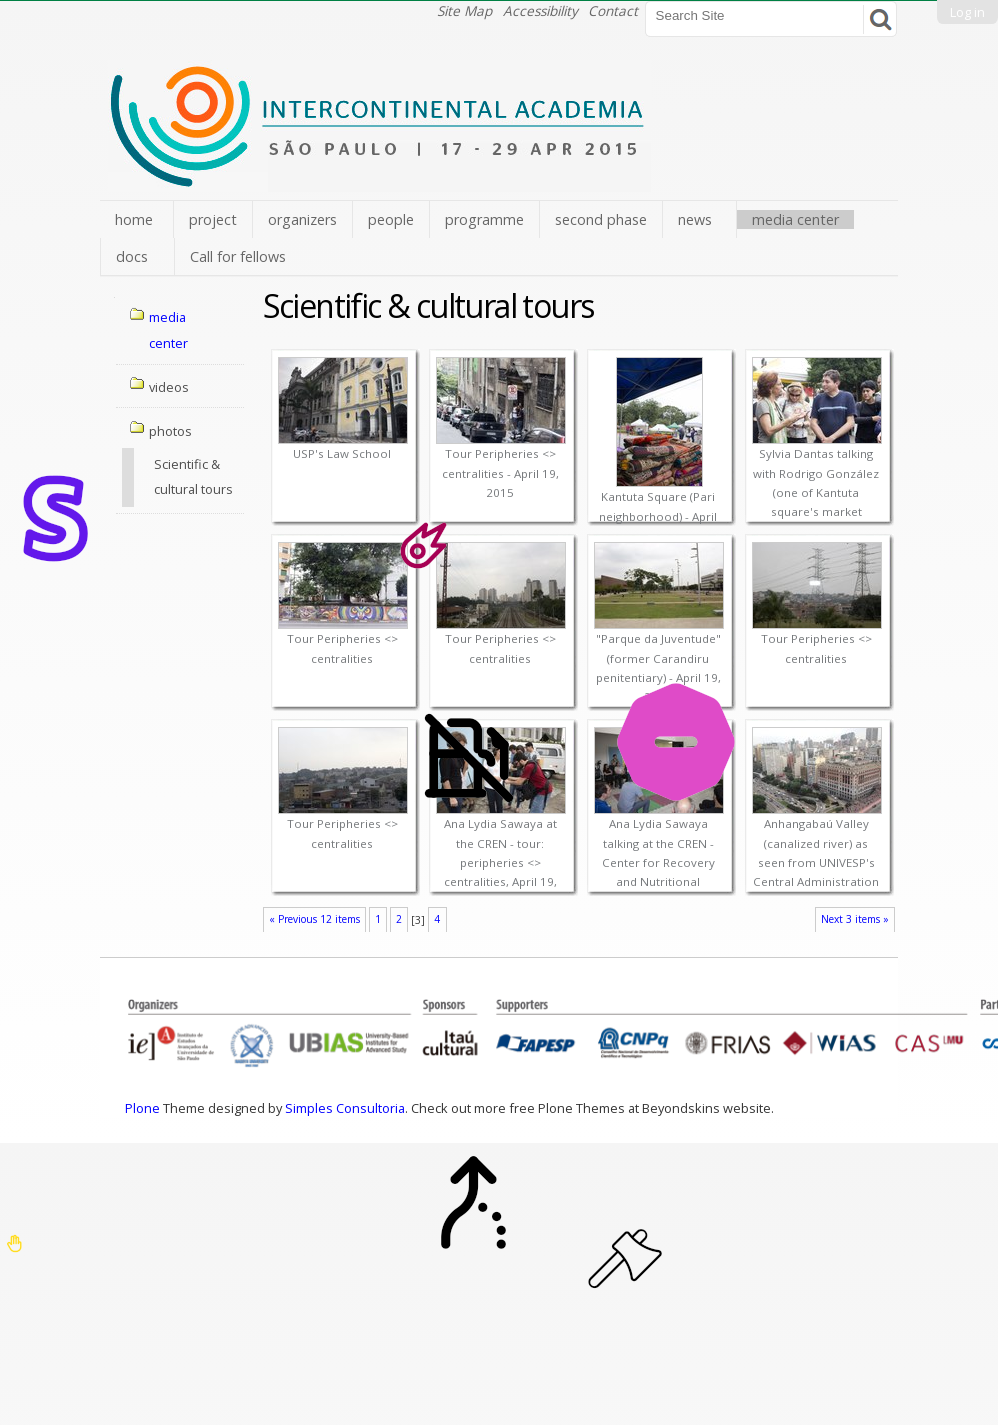  Describe the element at coordinates (473, 1202) in the screenshot. I see `merge content from right into main branch` at that location.